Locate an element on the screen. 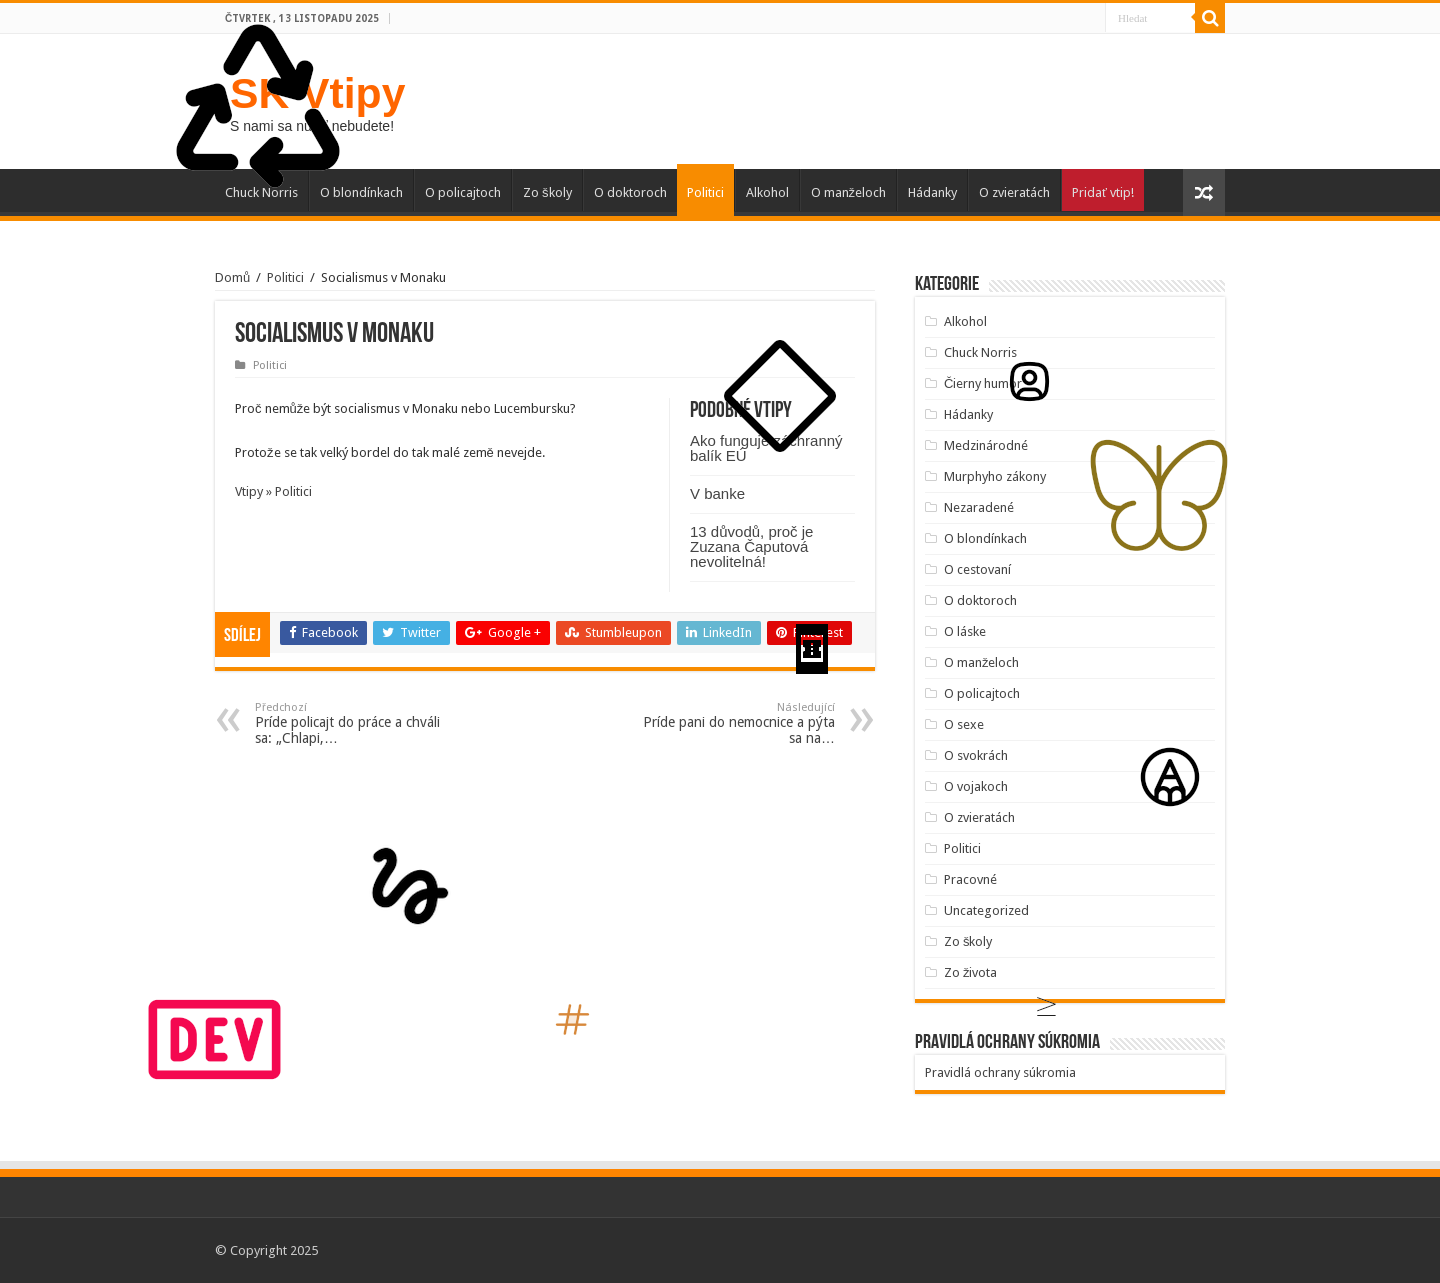  indicates a nature or wildlife category is located at coordinates (1159, 493).